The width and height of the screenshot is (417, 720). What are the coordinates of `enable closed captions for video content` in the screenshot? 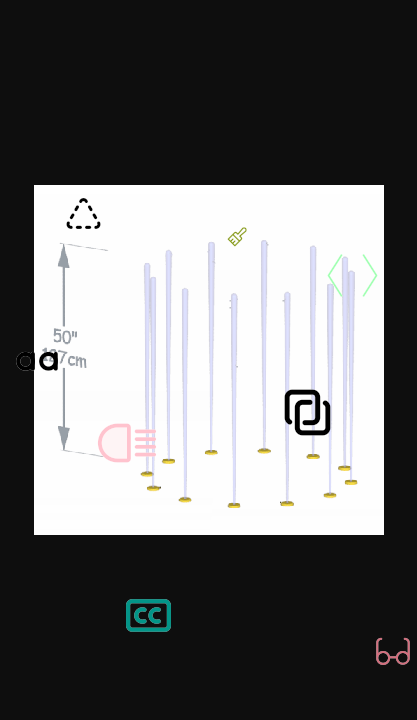 It's located at (148, 615).